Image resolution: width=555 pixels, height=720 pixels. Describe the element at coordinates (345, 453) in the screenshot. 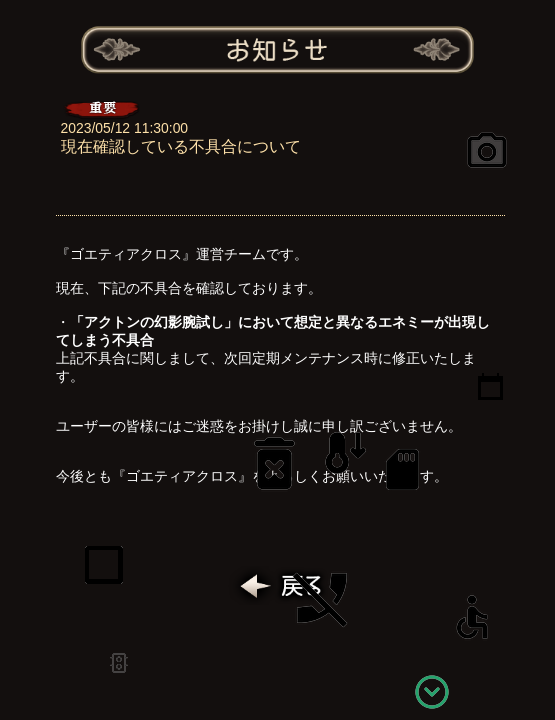

I see `indicates temperature is decreasing` at that location.